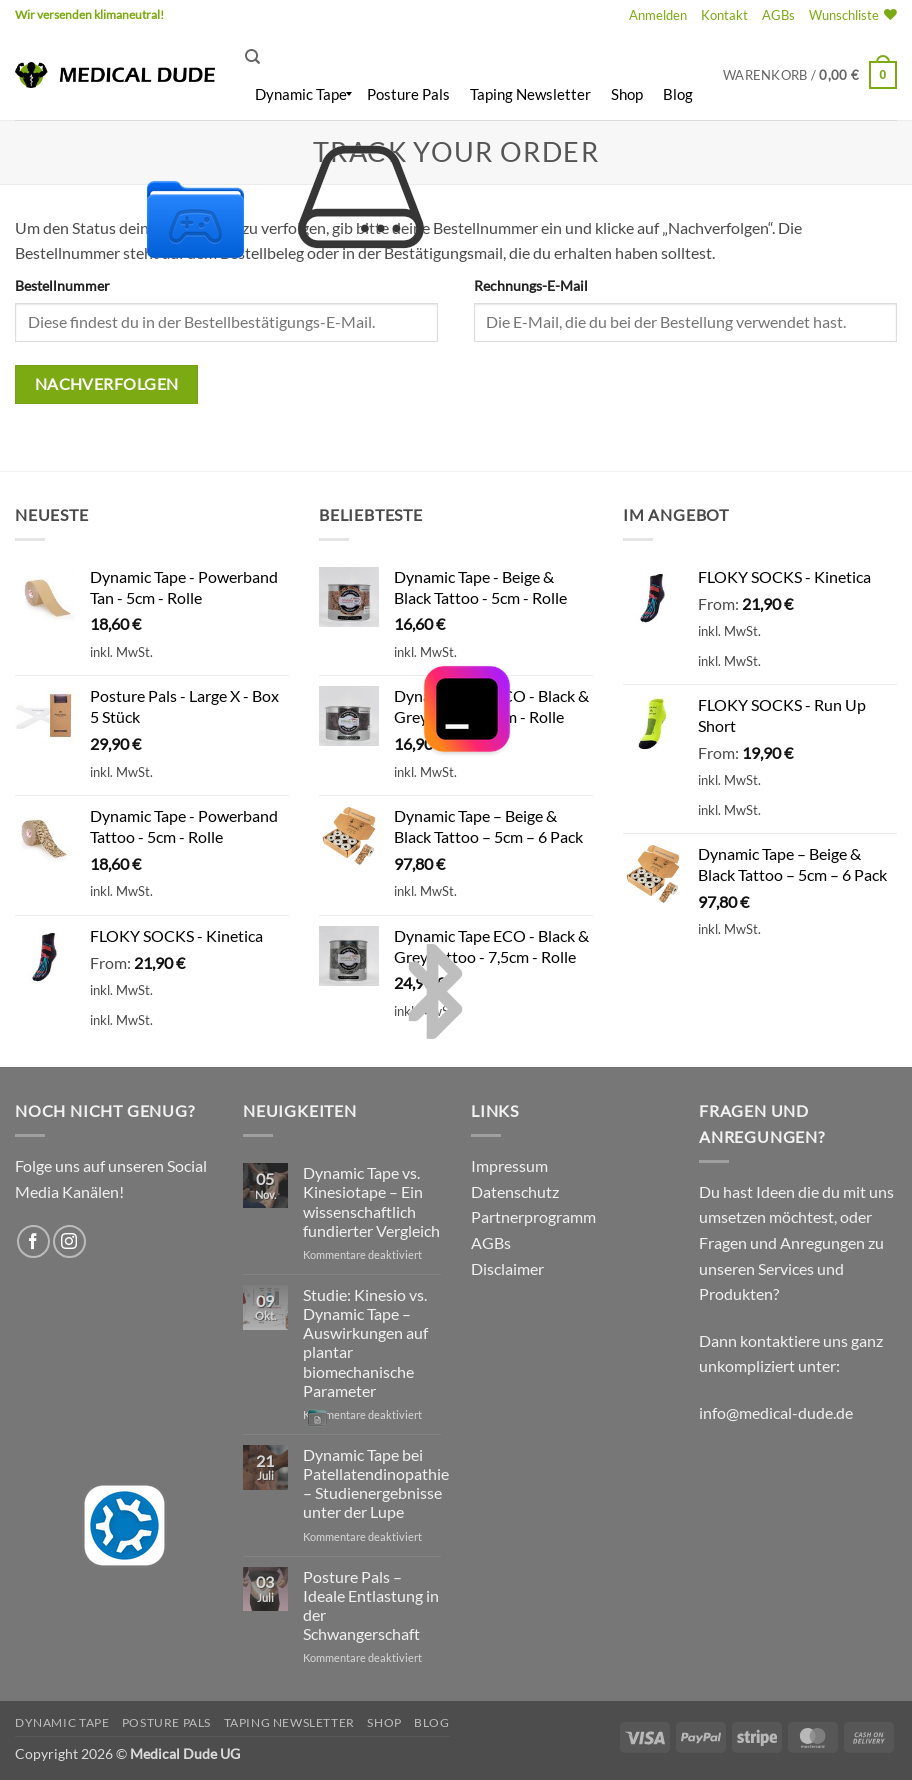 This screenshot has height=1780, width=912. I want to click on launch kubuntu system settings, so click(124, 1525).